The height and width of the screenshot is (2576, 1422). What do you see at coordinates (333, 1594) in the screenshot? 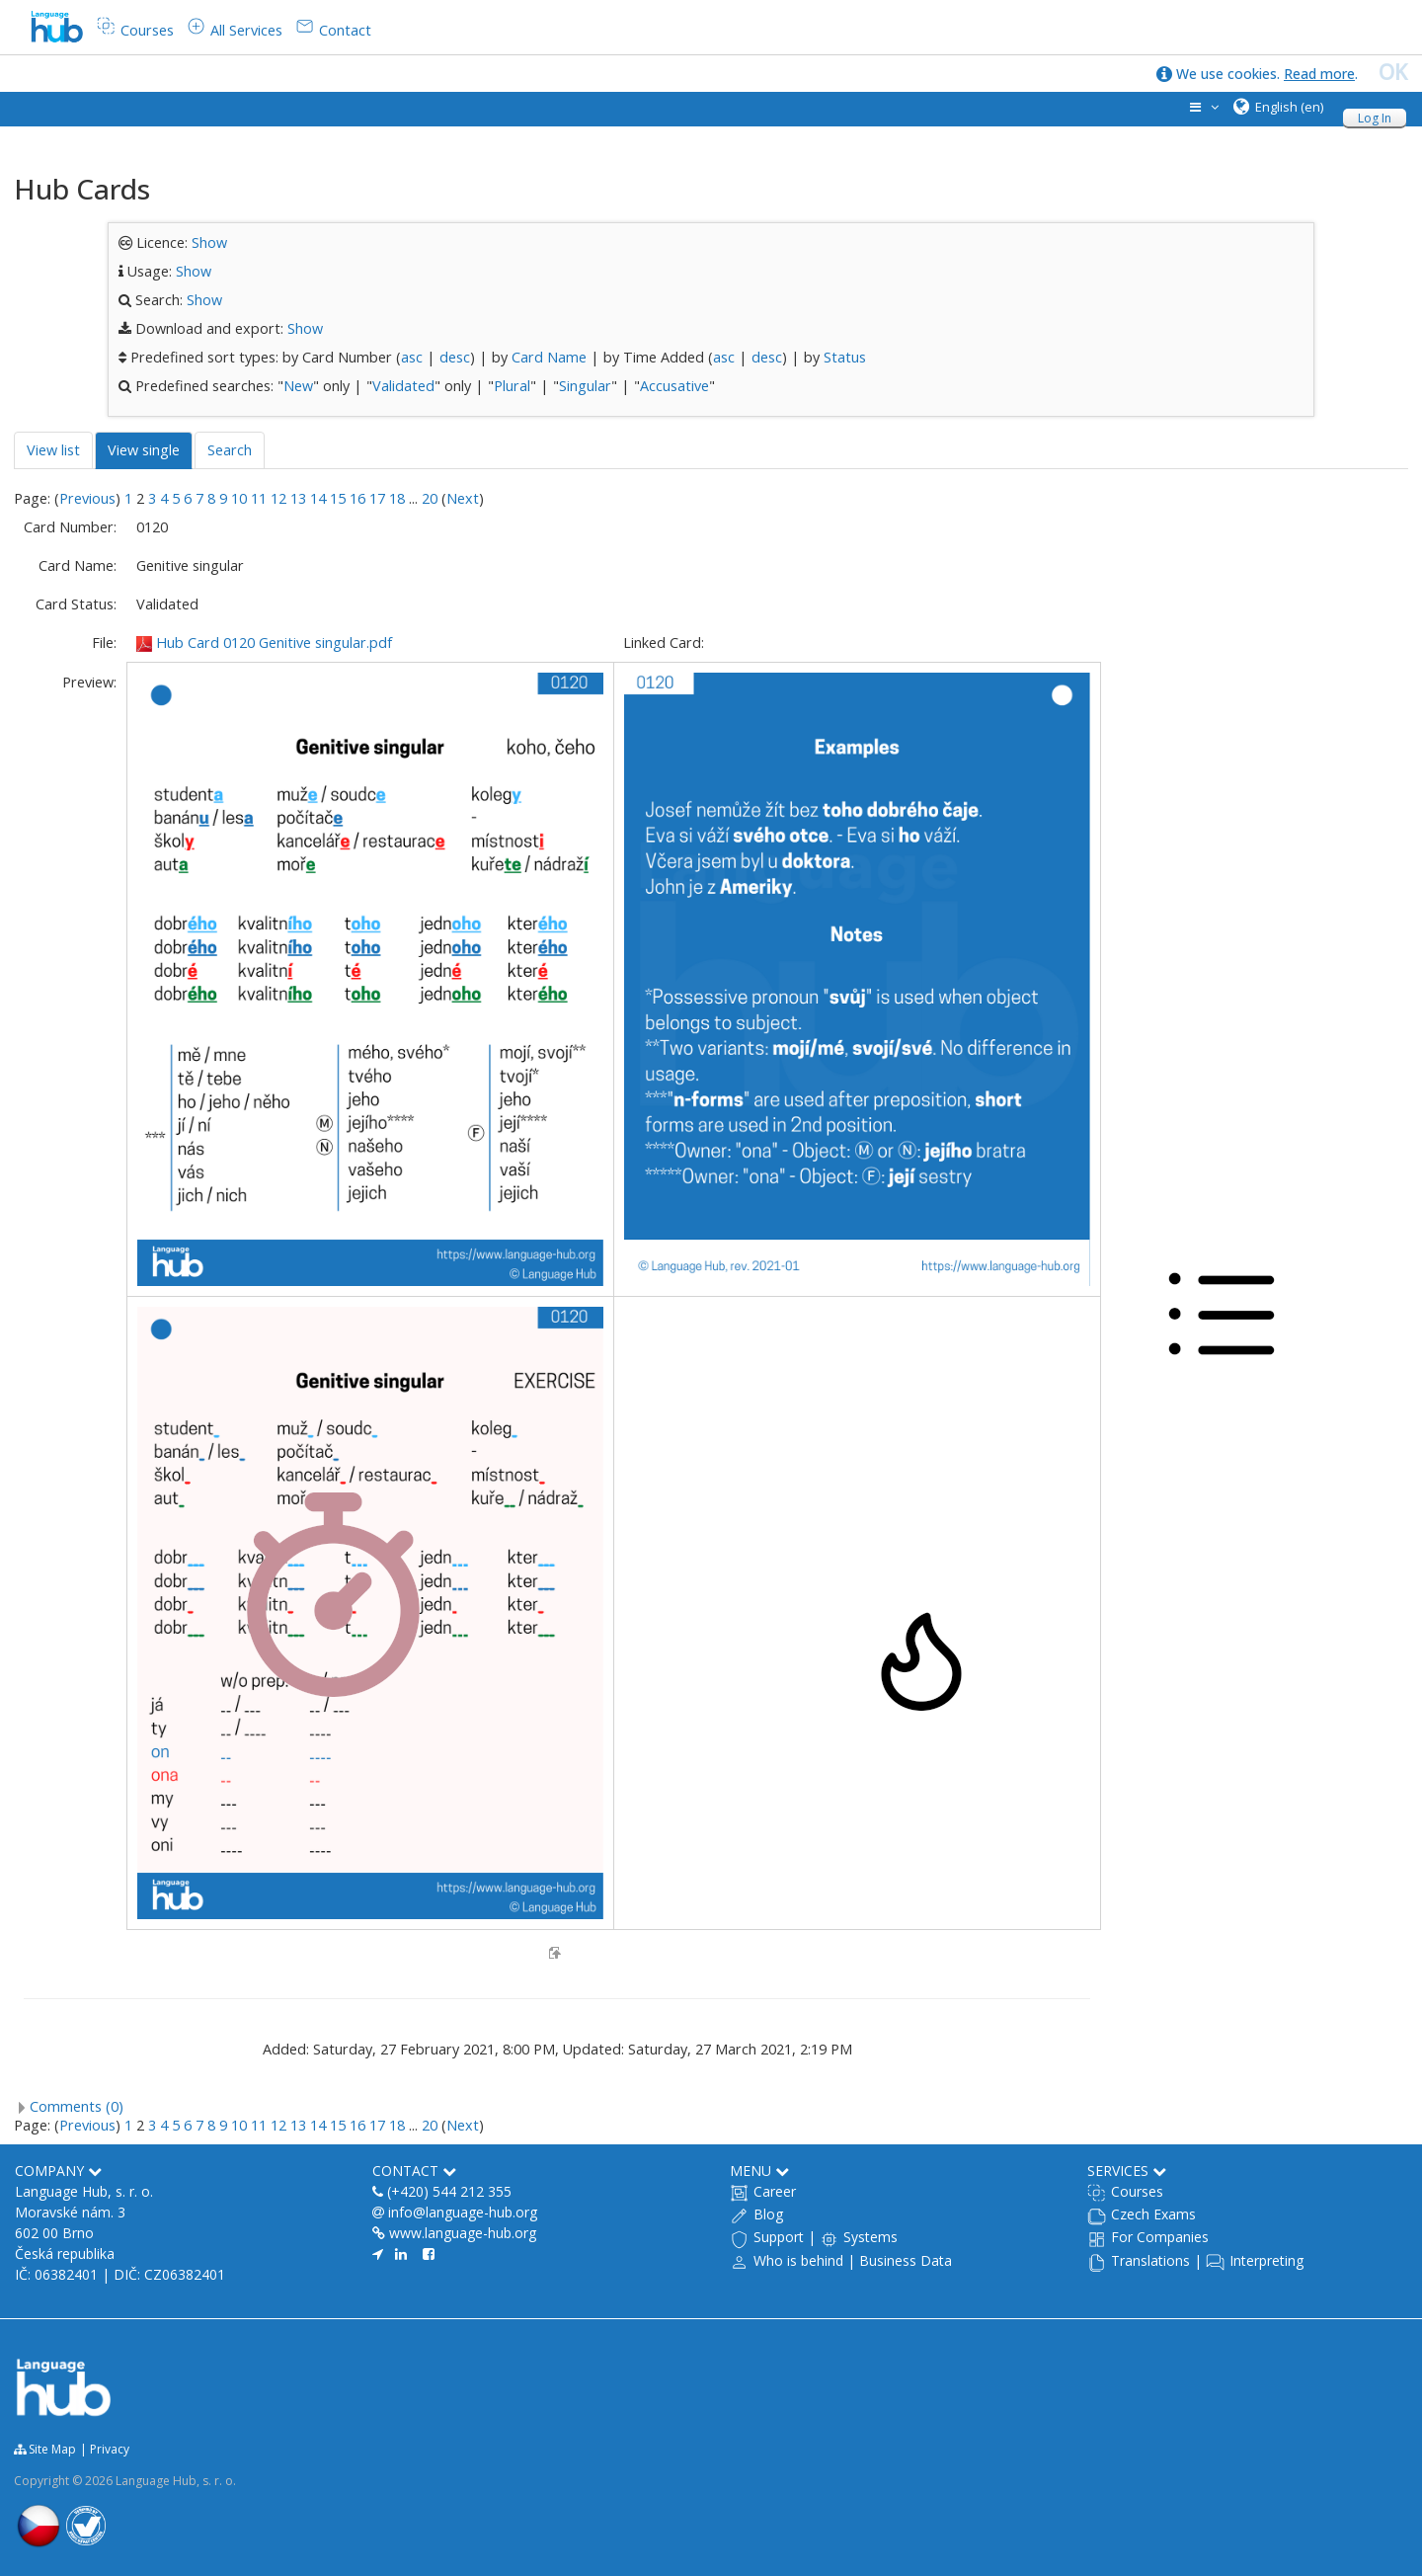
I see `start or stop a timer` at bounding box center [333, 1594].